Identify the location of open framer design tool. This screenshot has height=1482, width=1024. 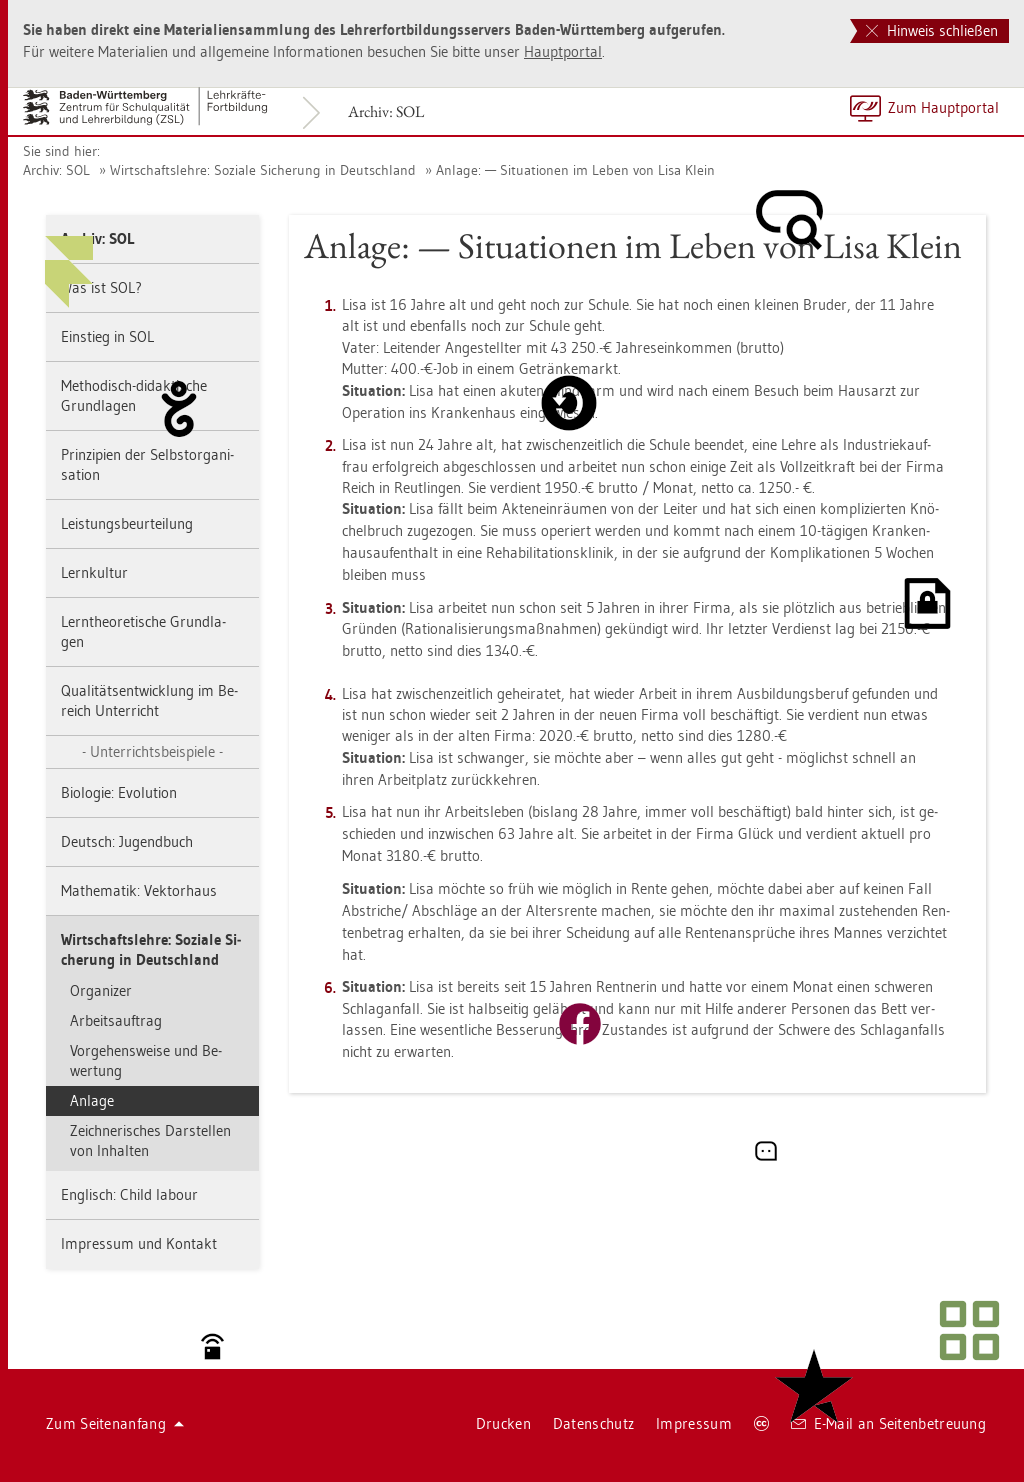
(69, 272).